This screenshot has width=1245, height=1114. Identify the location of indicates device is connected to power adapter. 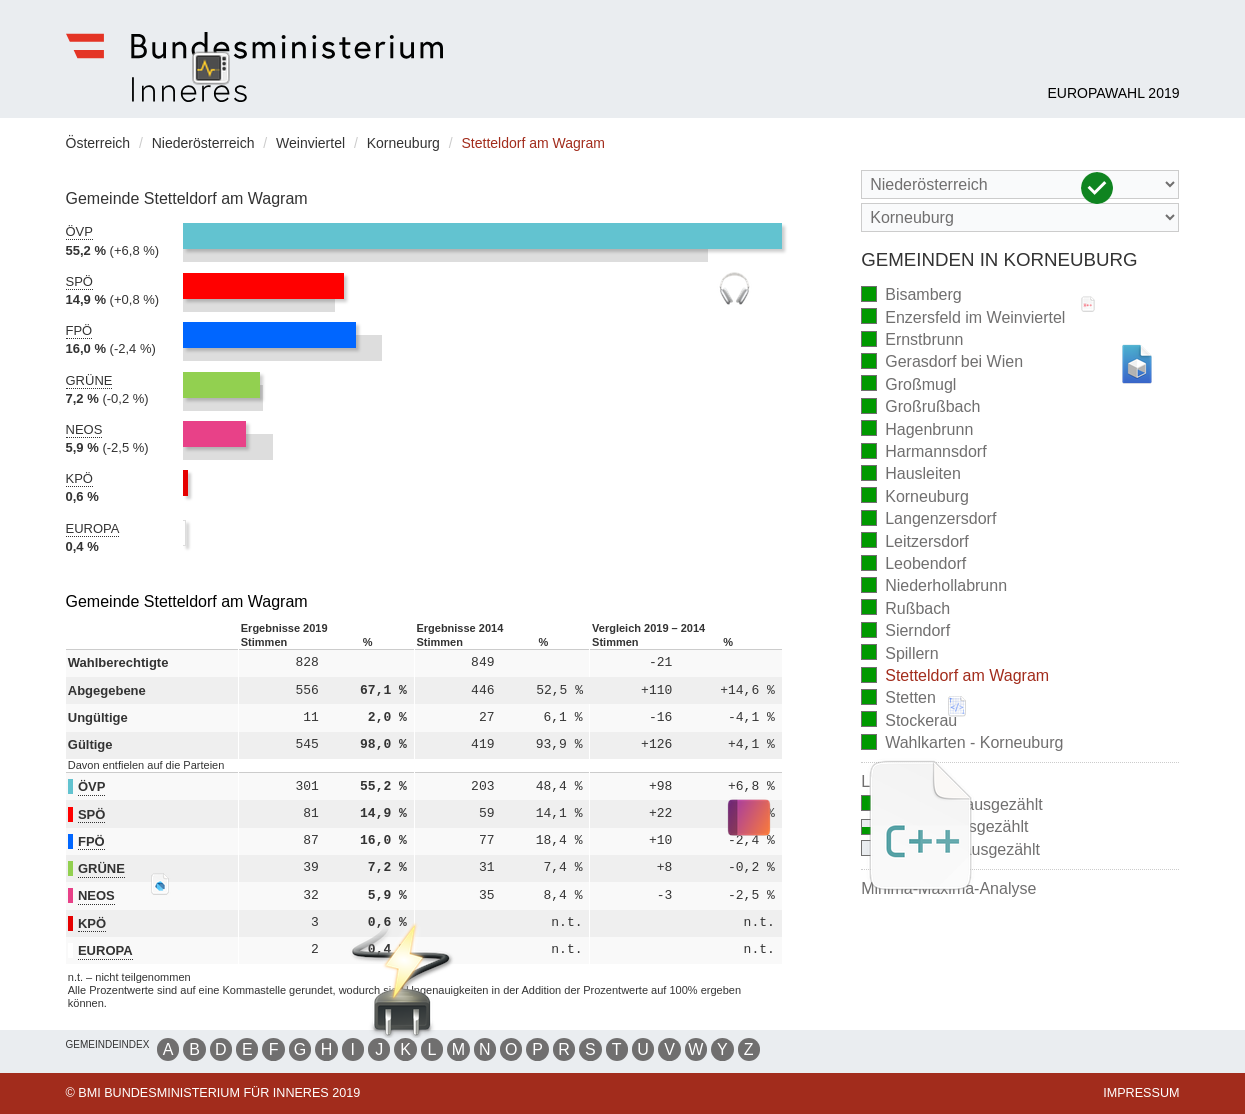
(398, 978).